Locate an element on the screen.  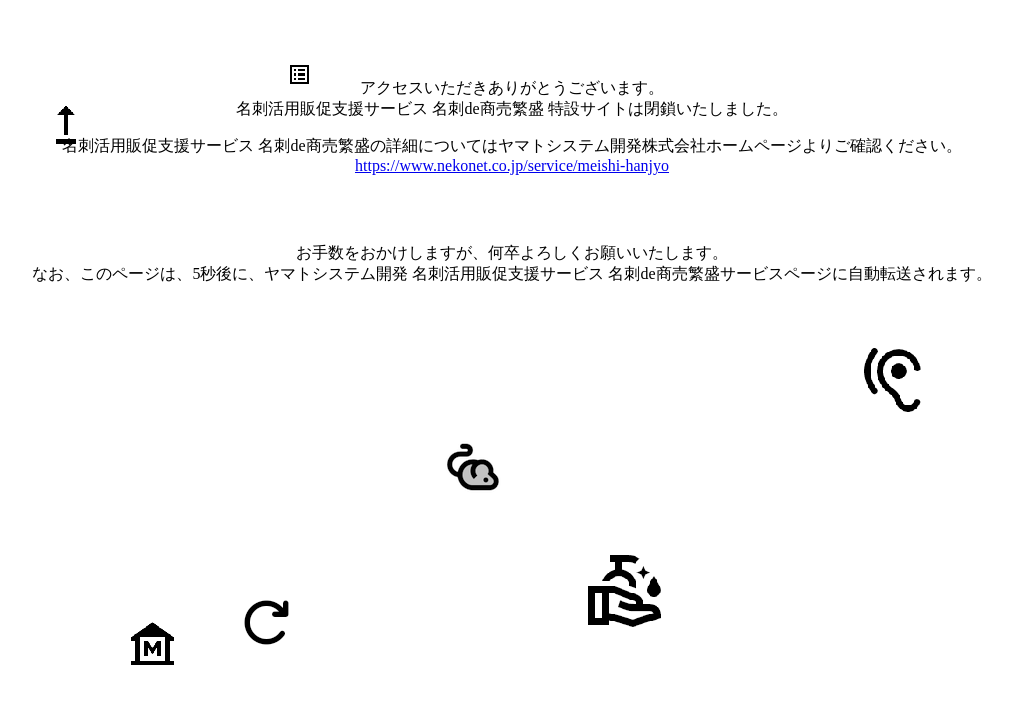
view nearby museums is located at coordinates (152, 643).